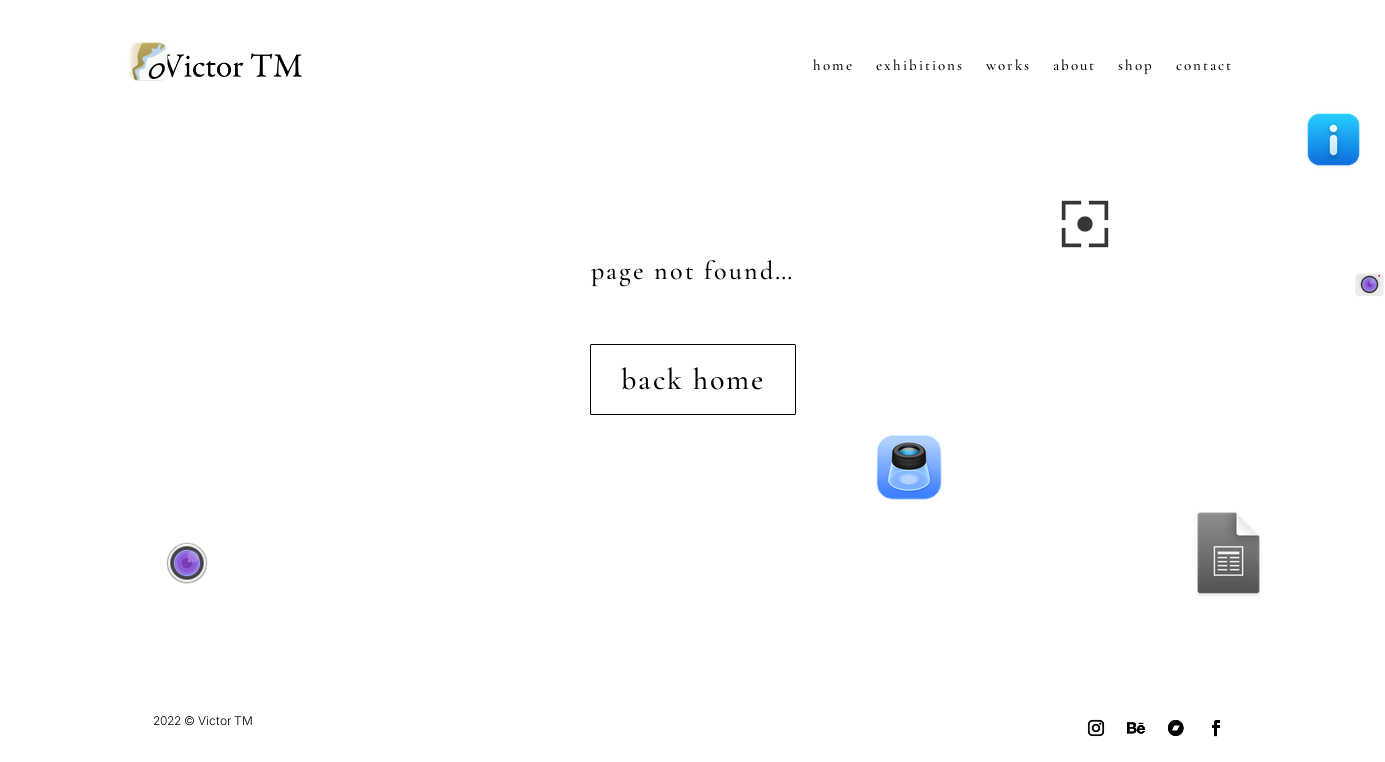 This screenshot has width=1385, height=762. I want to click on open a kvtml vocabulary file, so click(1228, 554).